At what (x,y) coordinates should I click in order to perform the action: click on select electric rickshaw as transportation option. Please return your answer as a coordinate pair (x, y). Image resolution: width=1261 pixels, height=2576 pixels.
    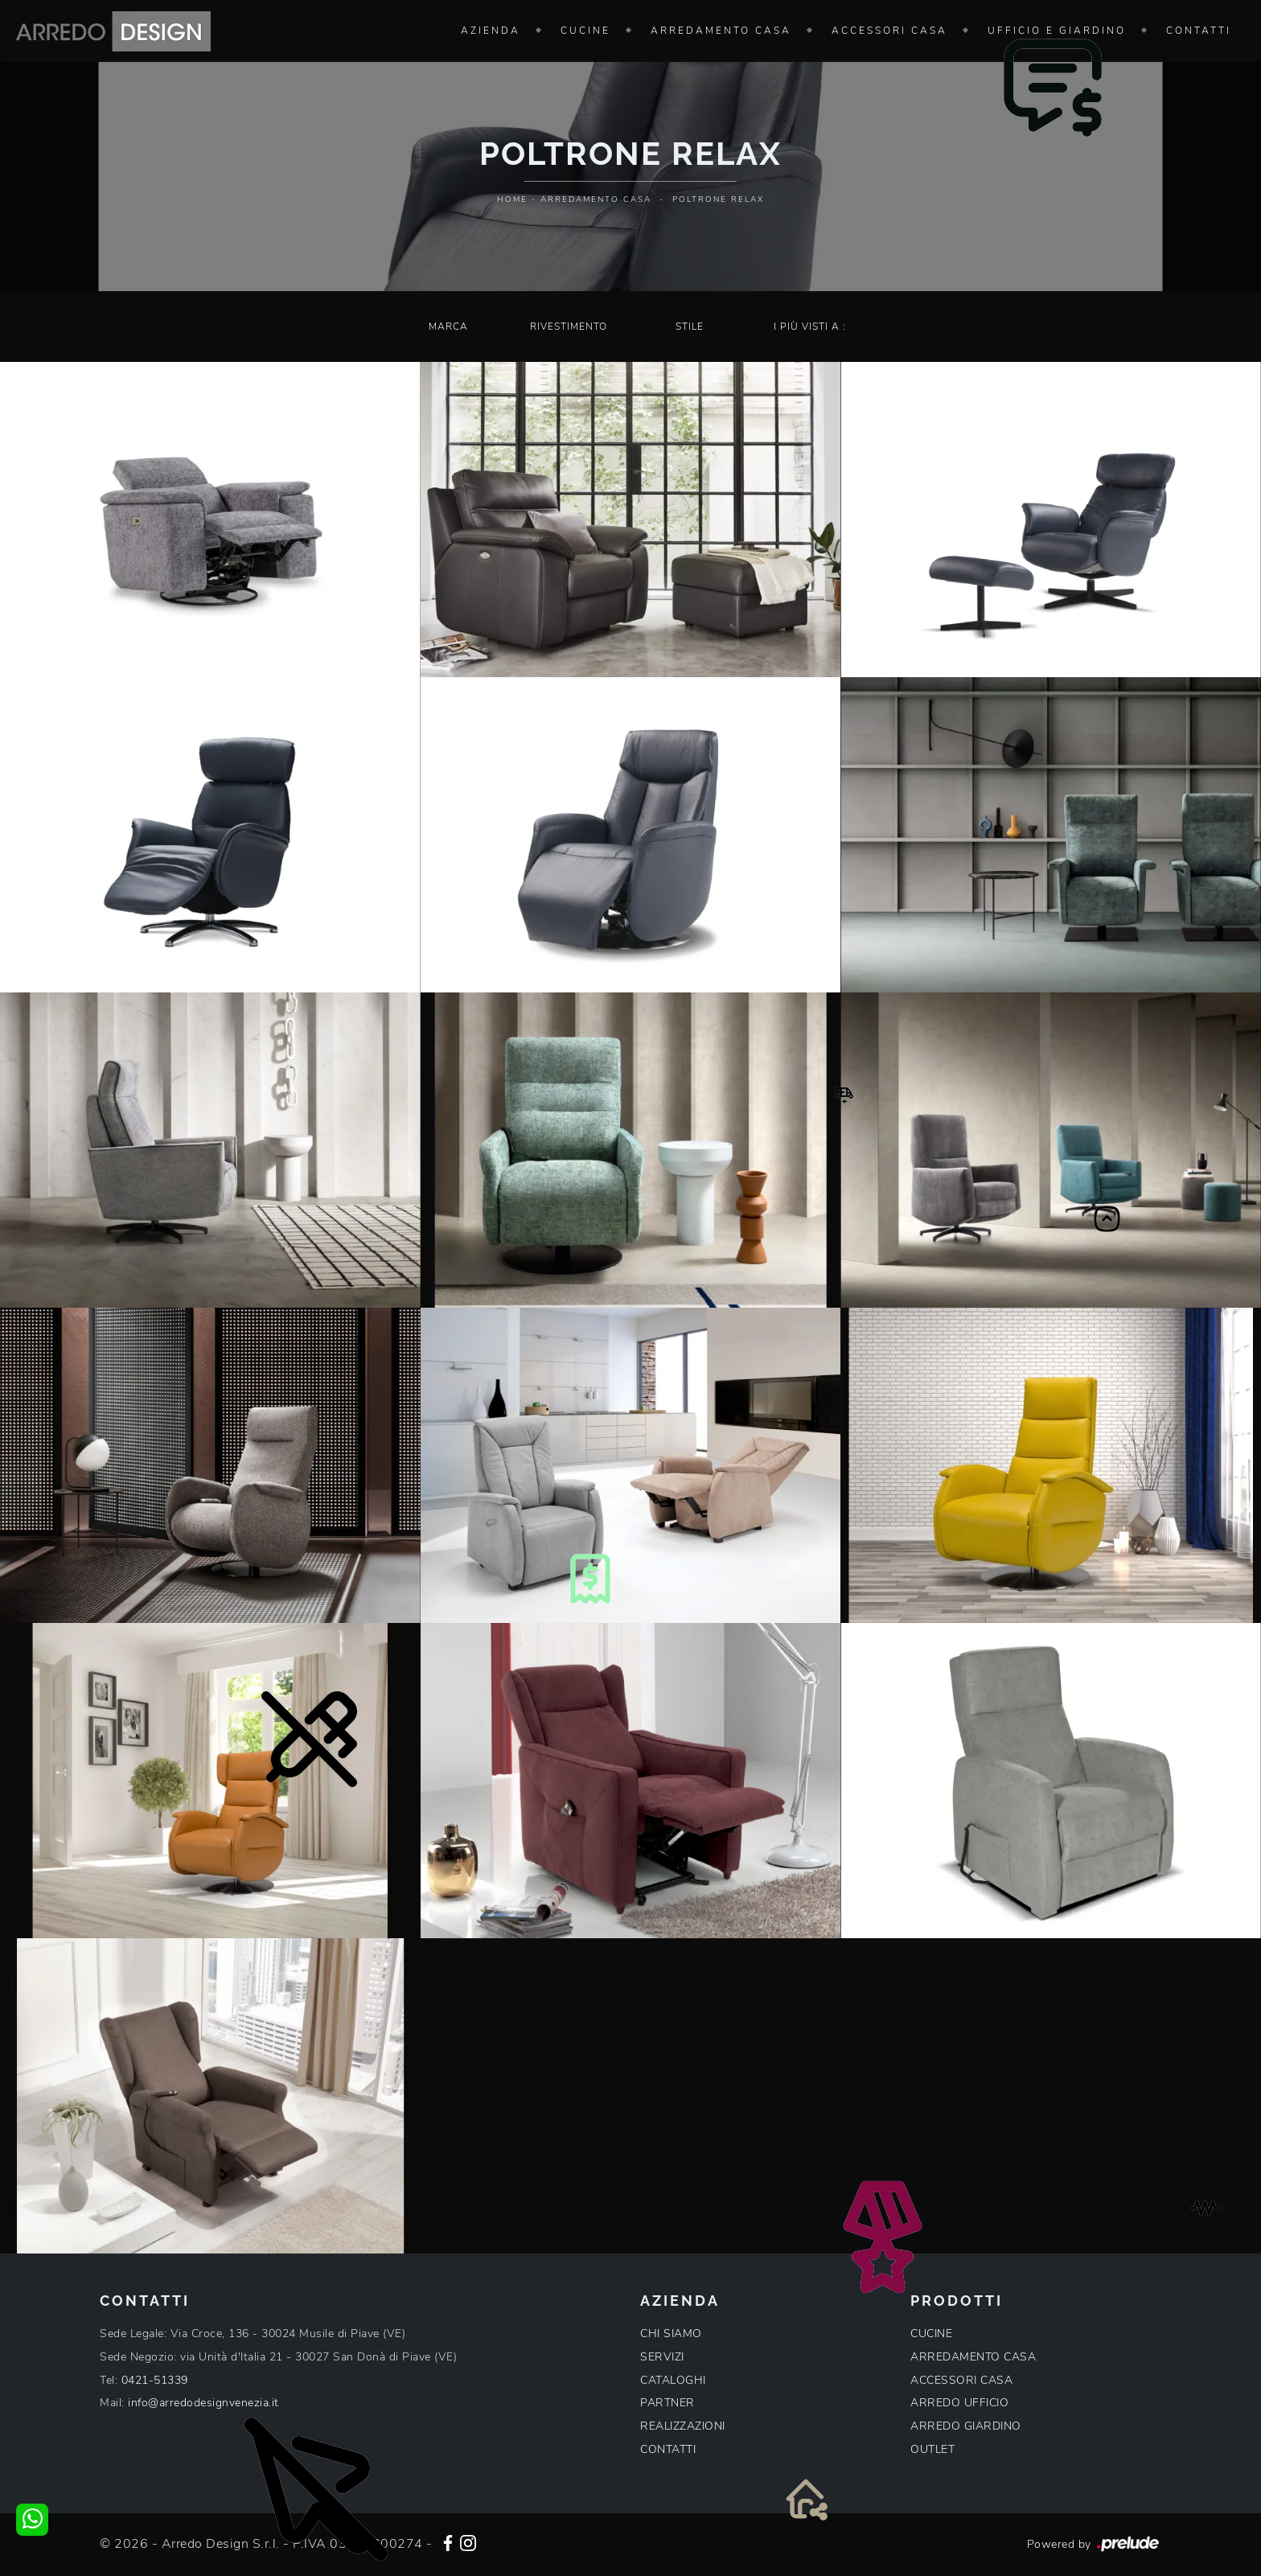
    Looking at the image, I should click on (844, 1095).